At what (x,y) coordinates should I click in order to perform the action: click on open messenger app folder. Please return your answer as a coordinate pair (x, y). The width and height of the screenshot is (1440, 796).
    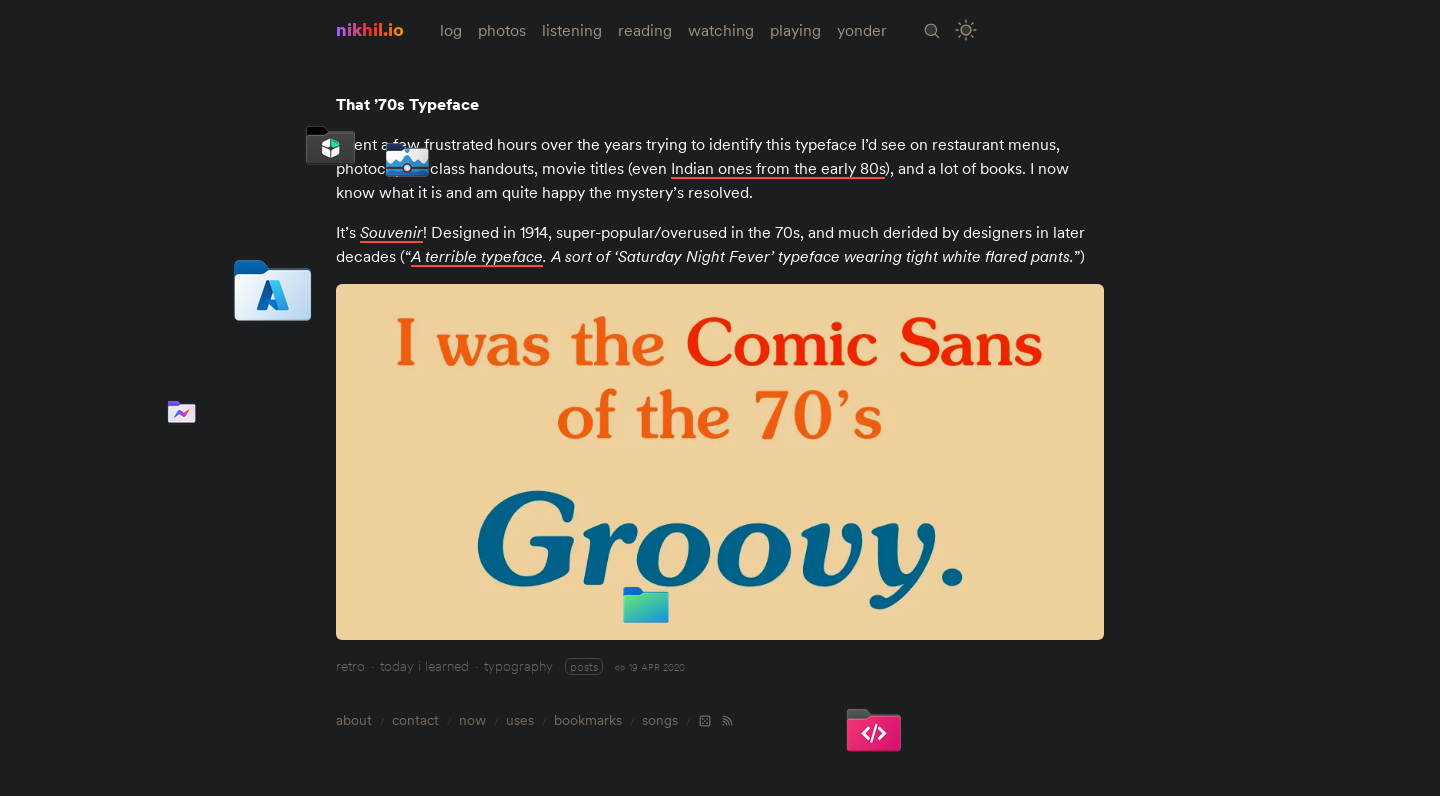
    Looking at the image, I should click on (181, 412).